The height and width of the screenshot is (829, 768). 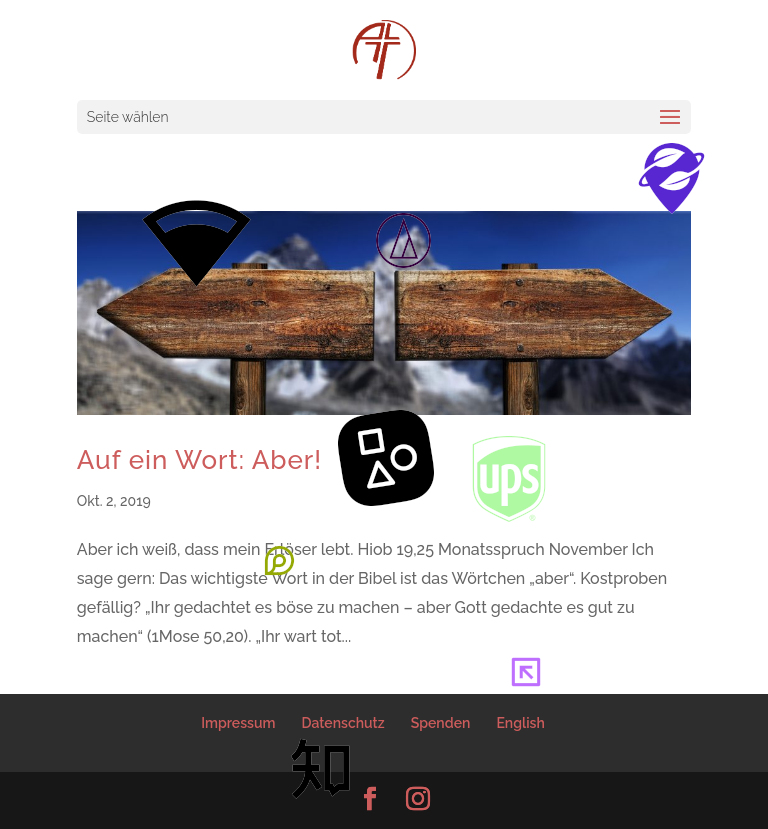 What do you see at coordinates (386, 458) in the screenshot?
I see `open apostrophe app` at bounding box center [386, 458].